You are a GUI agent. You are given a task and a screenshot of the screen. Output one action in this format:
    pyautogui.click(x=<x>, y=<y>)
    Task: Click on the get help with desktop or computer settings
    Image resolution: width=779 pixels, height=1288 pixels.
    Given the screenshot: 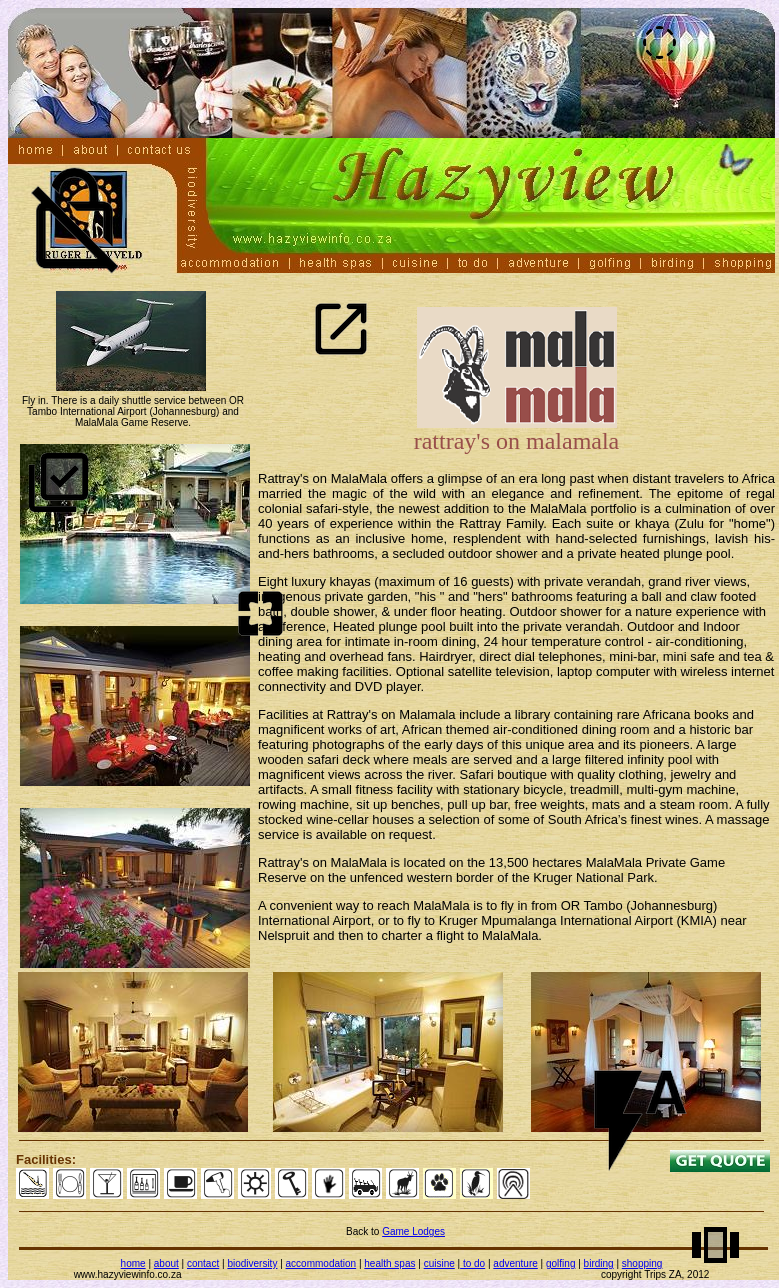 What is the action you would take?
    pyautogui.click(x=383, y=1090)
    